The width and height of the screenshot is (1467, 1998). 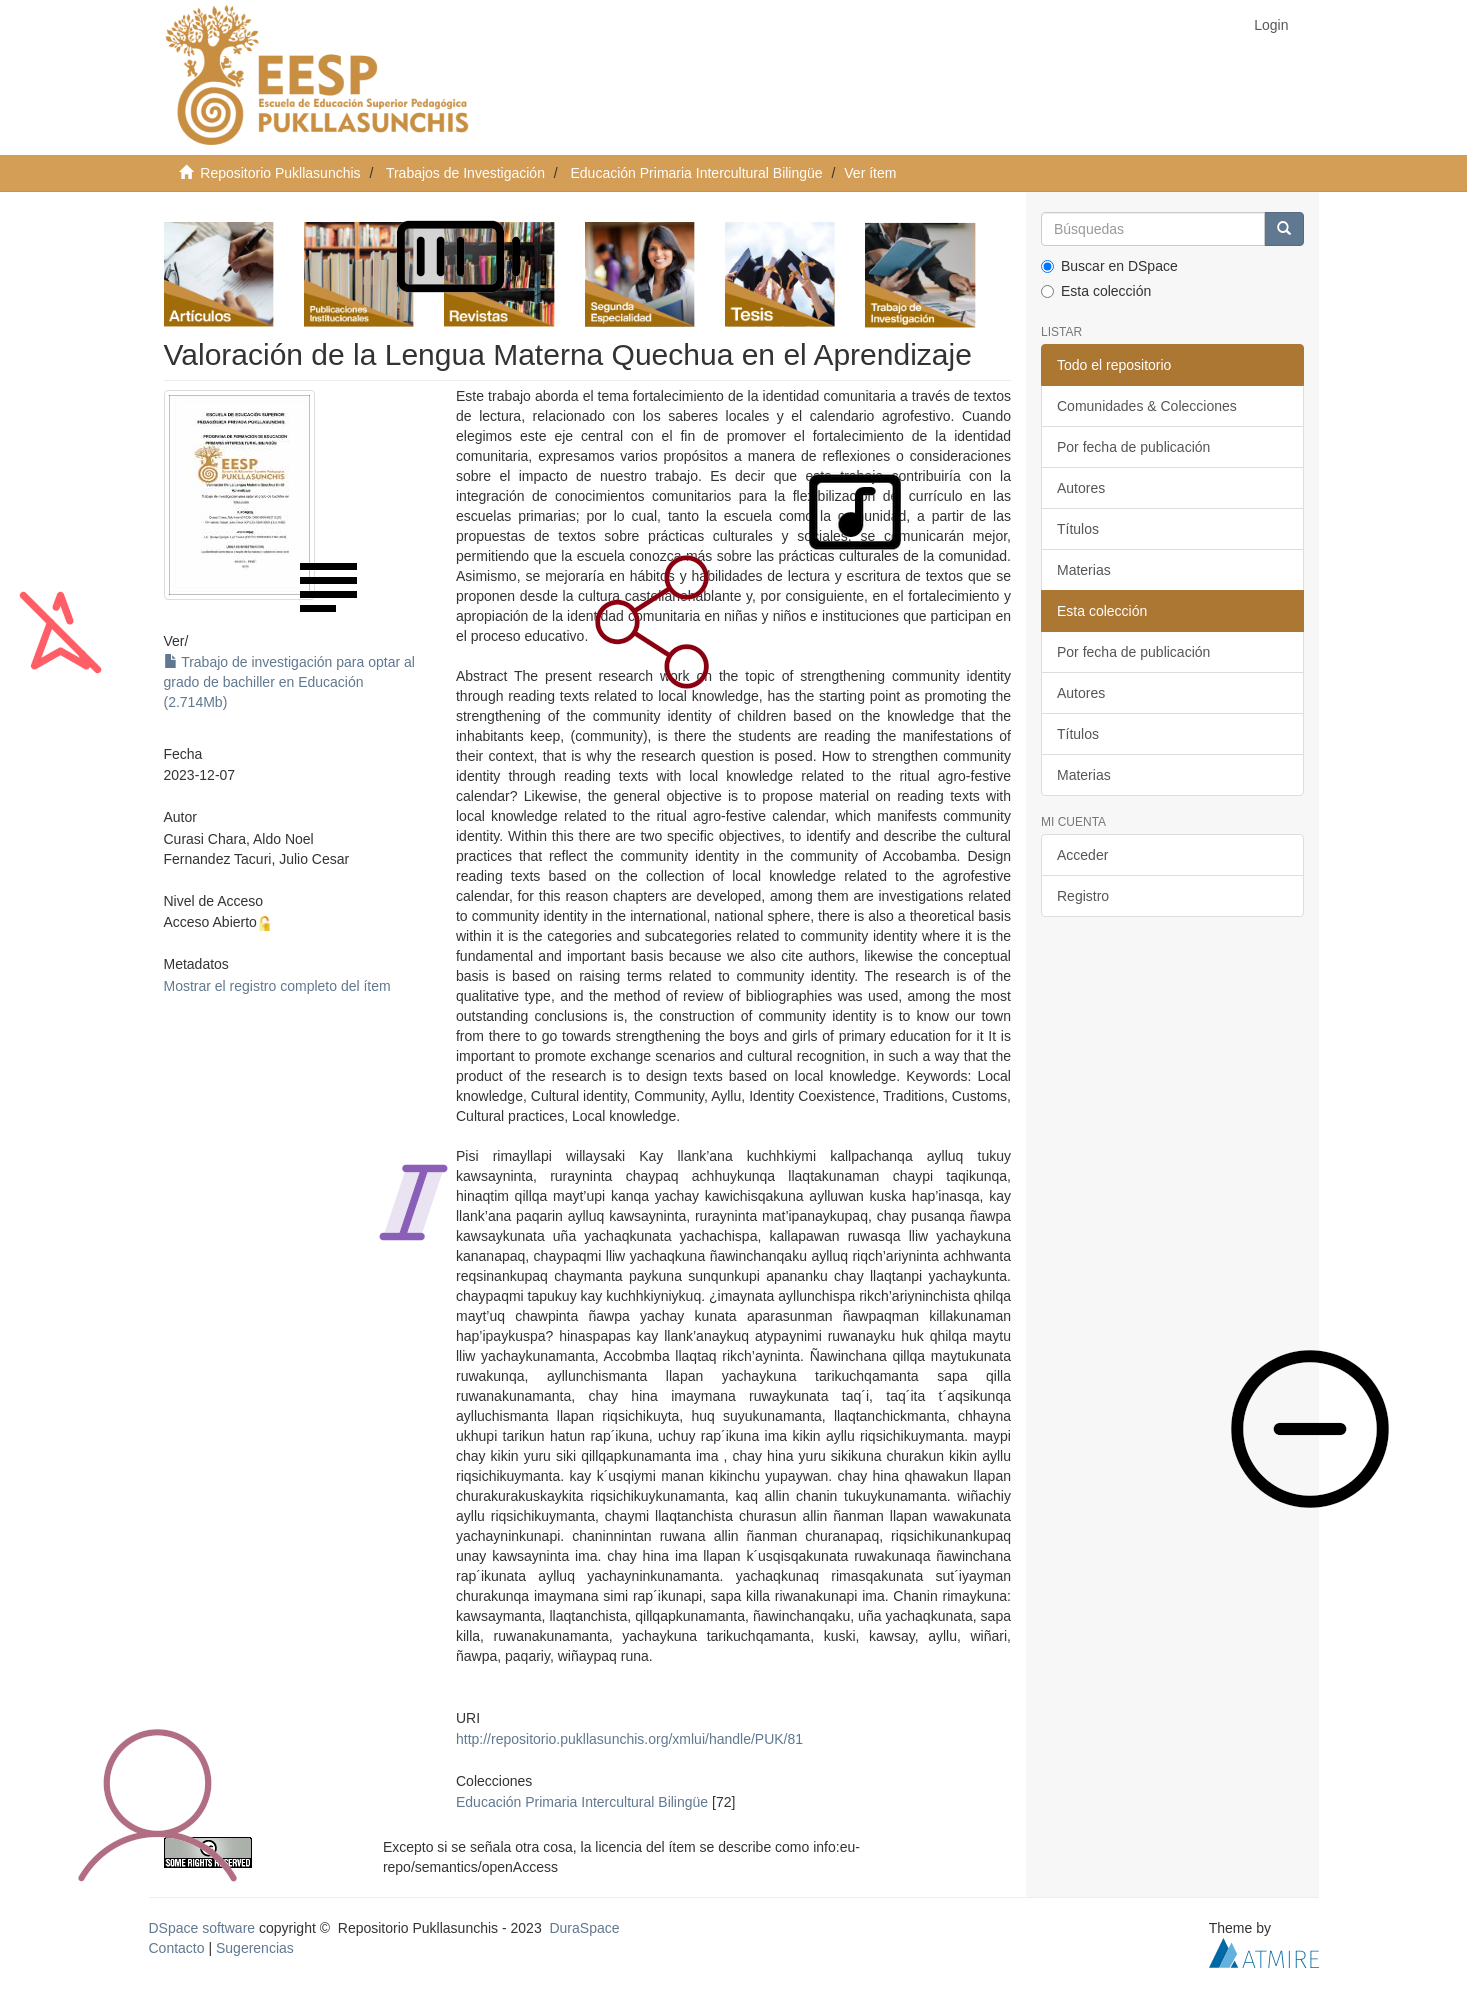 What do you see at coordinates (328, 587) in the screenshot?
I see `view document or text content` at bounding box center [328, 587].